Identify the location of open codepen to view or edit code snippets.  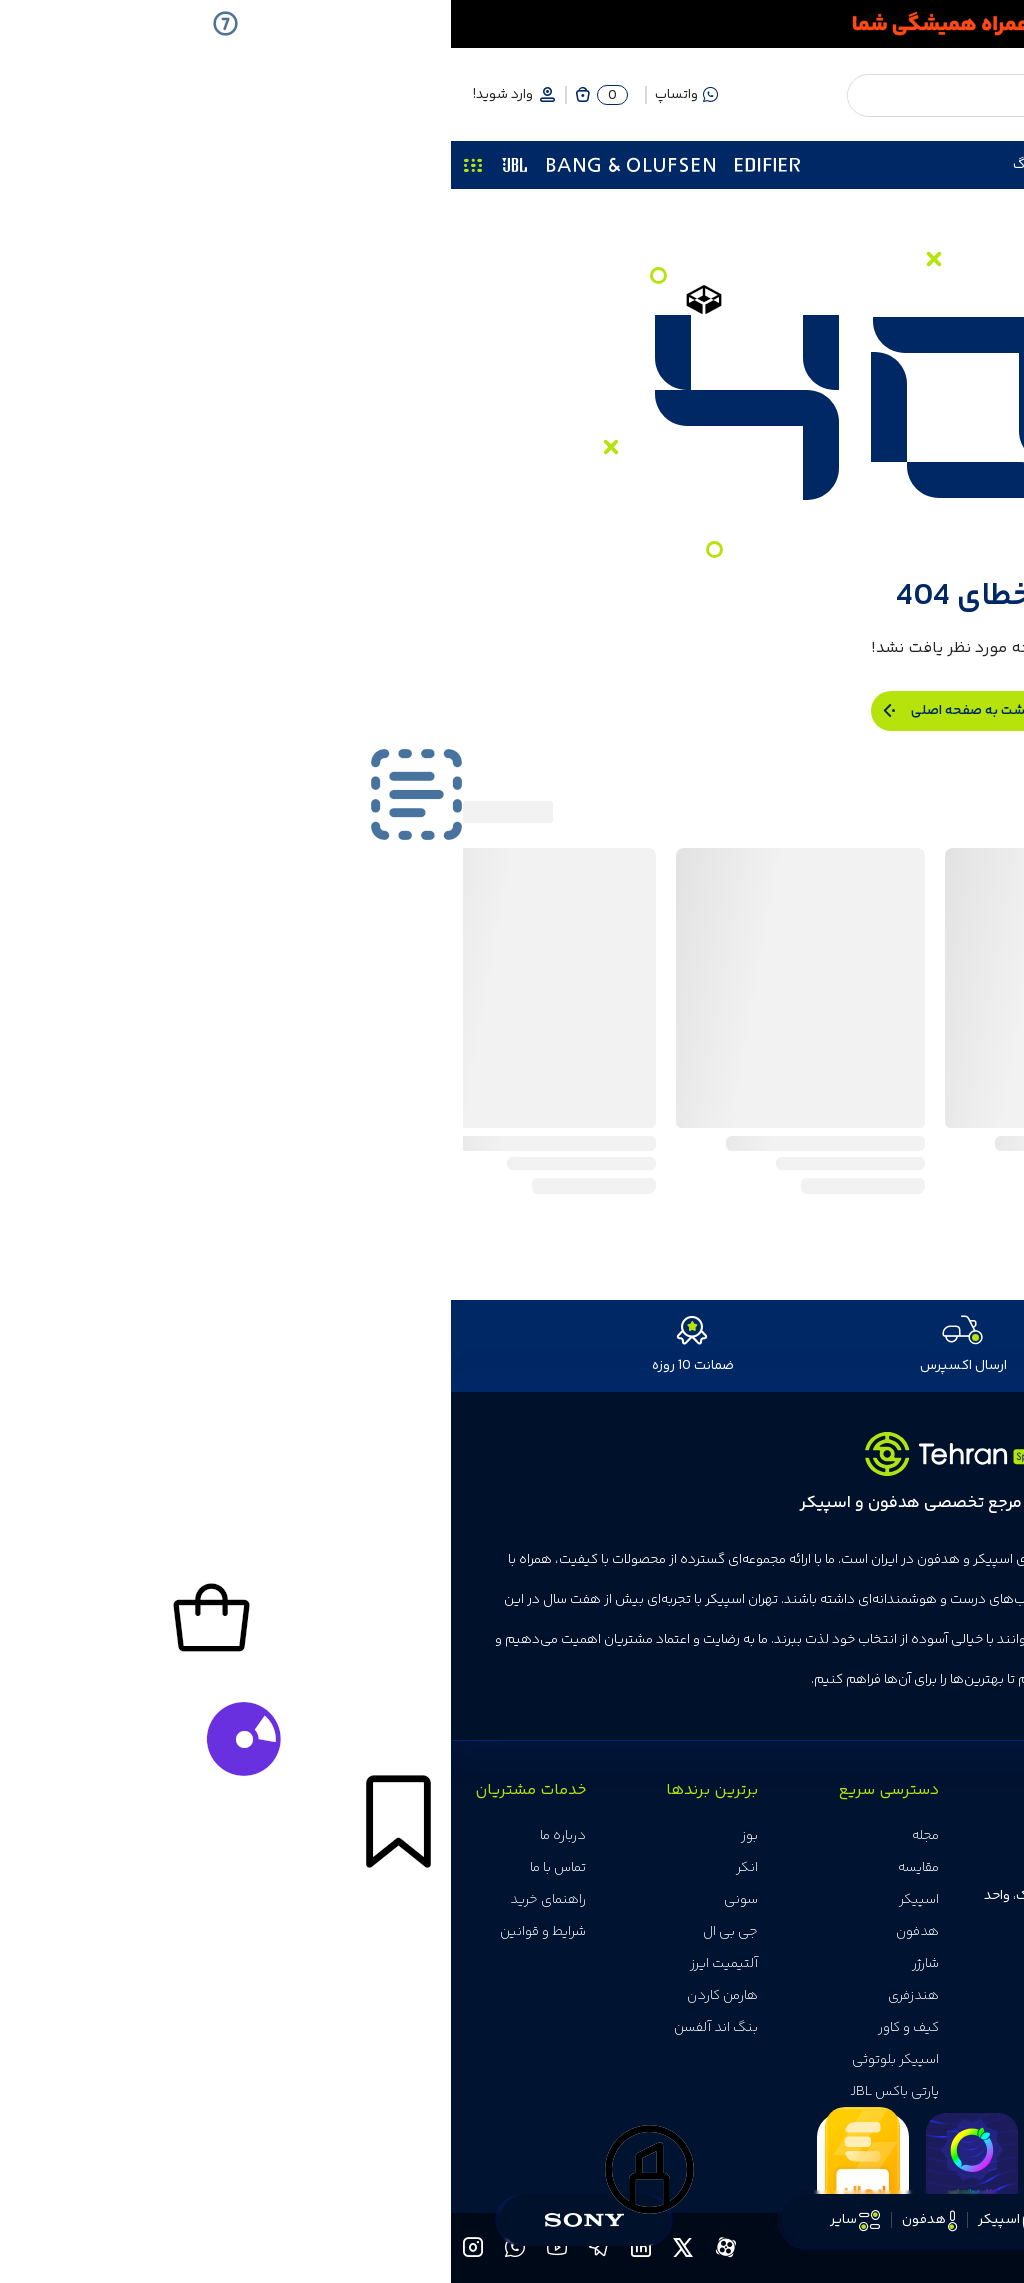
(704, 300).